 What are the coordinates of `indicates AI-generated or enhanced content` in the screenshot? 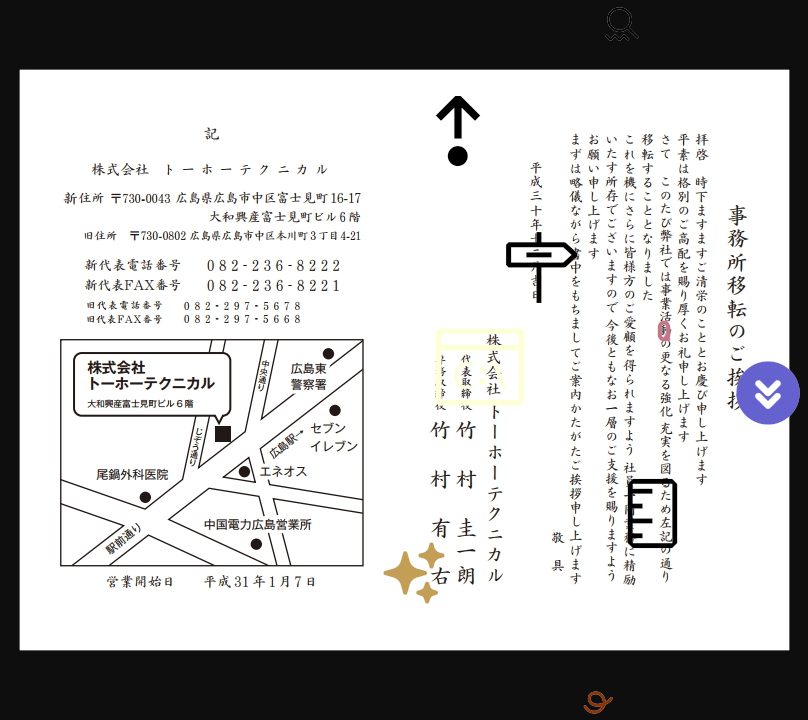 It's located at (414, 573).